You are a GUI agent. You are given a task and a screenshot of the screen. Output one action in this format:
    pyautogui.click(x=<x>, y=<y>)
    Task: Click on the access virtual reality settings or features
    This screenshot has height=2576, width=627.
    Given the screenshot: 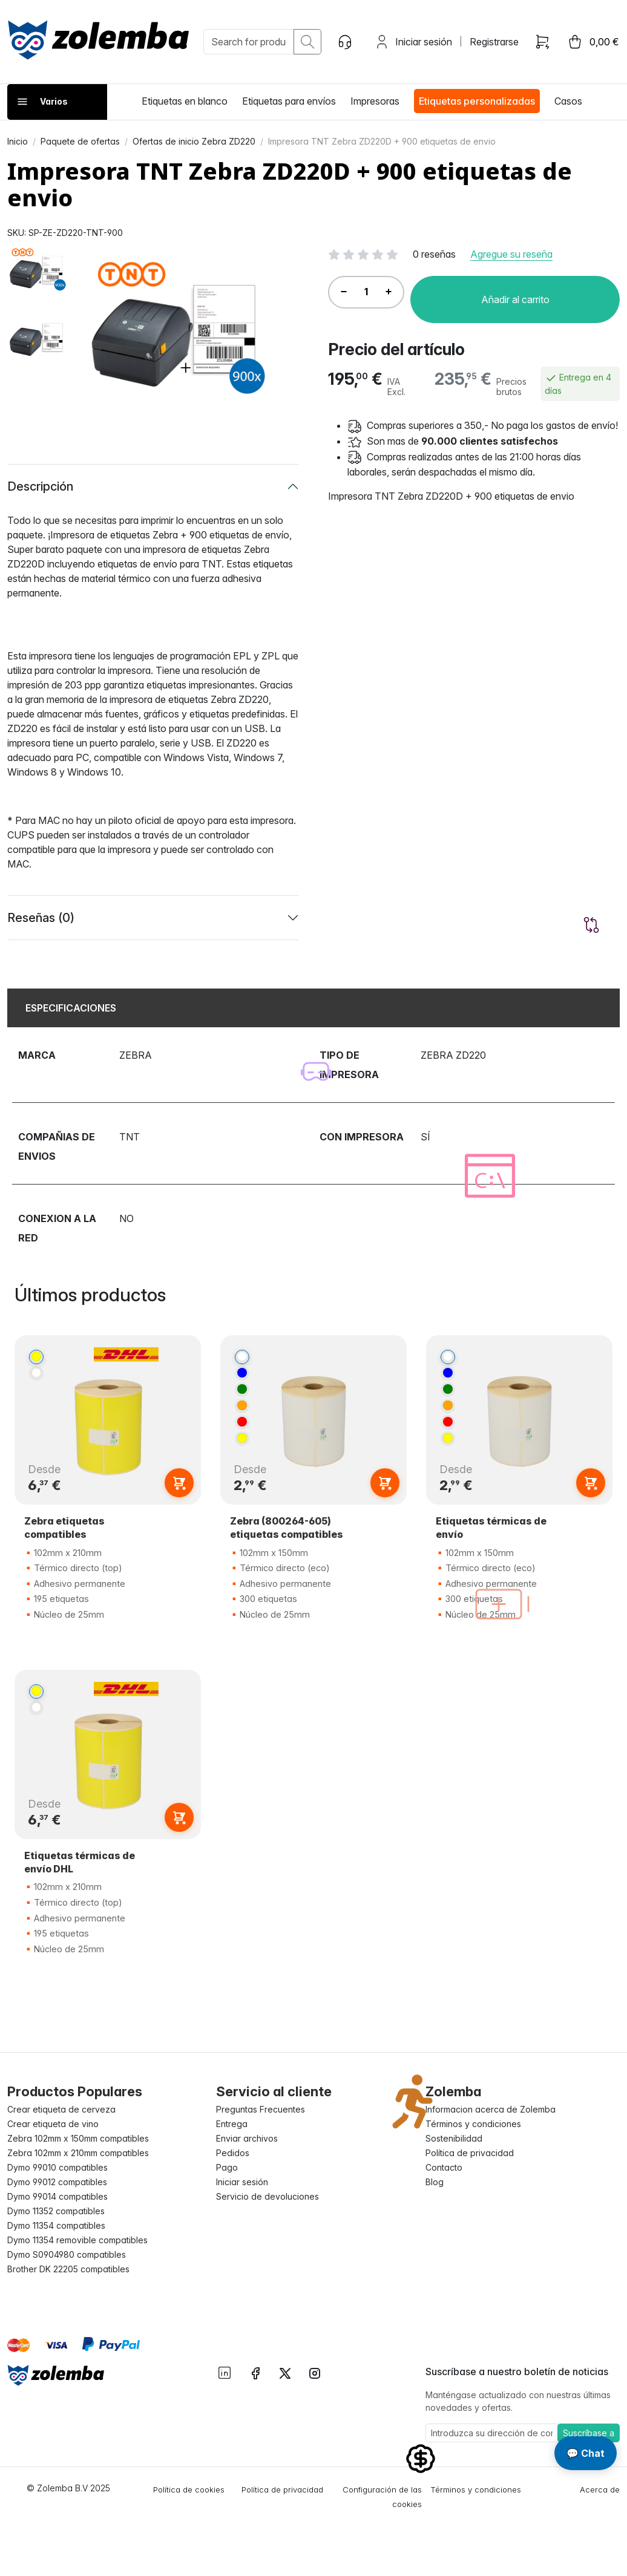 What is the action you would take?
    pyautogui.click(x=316, y=1071)
    